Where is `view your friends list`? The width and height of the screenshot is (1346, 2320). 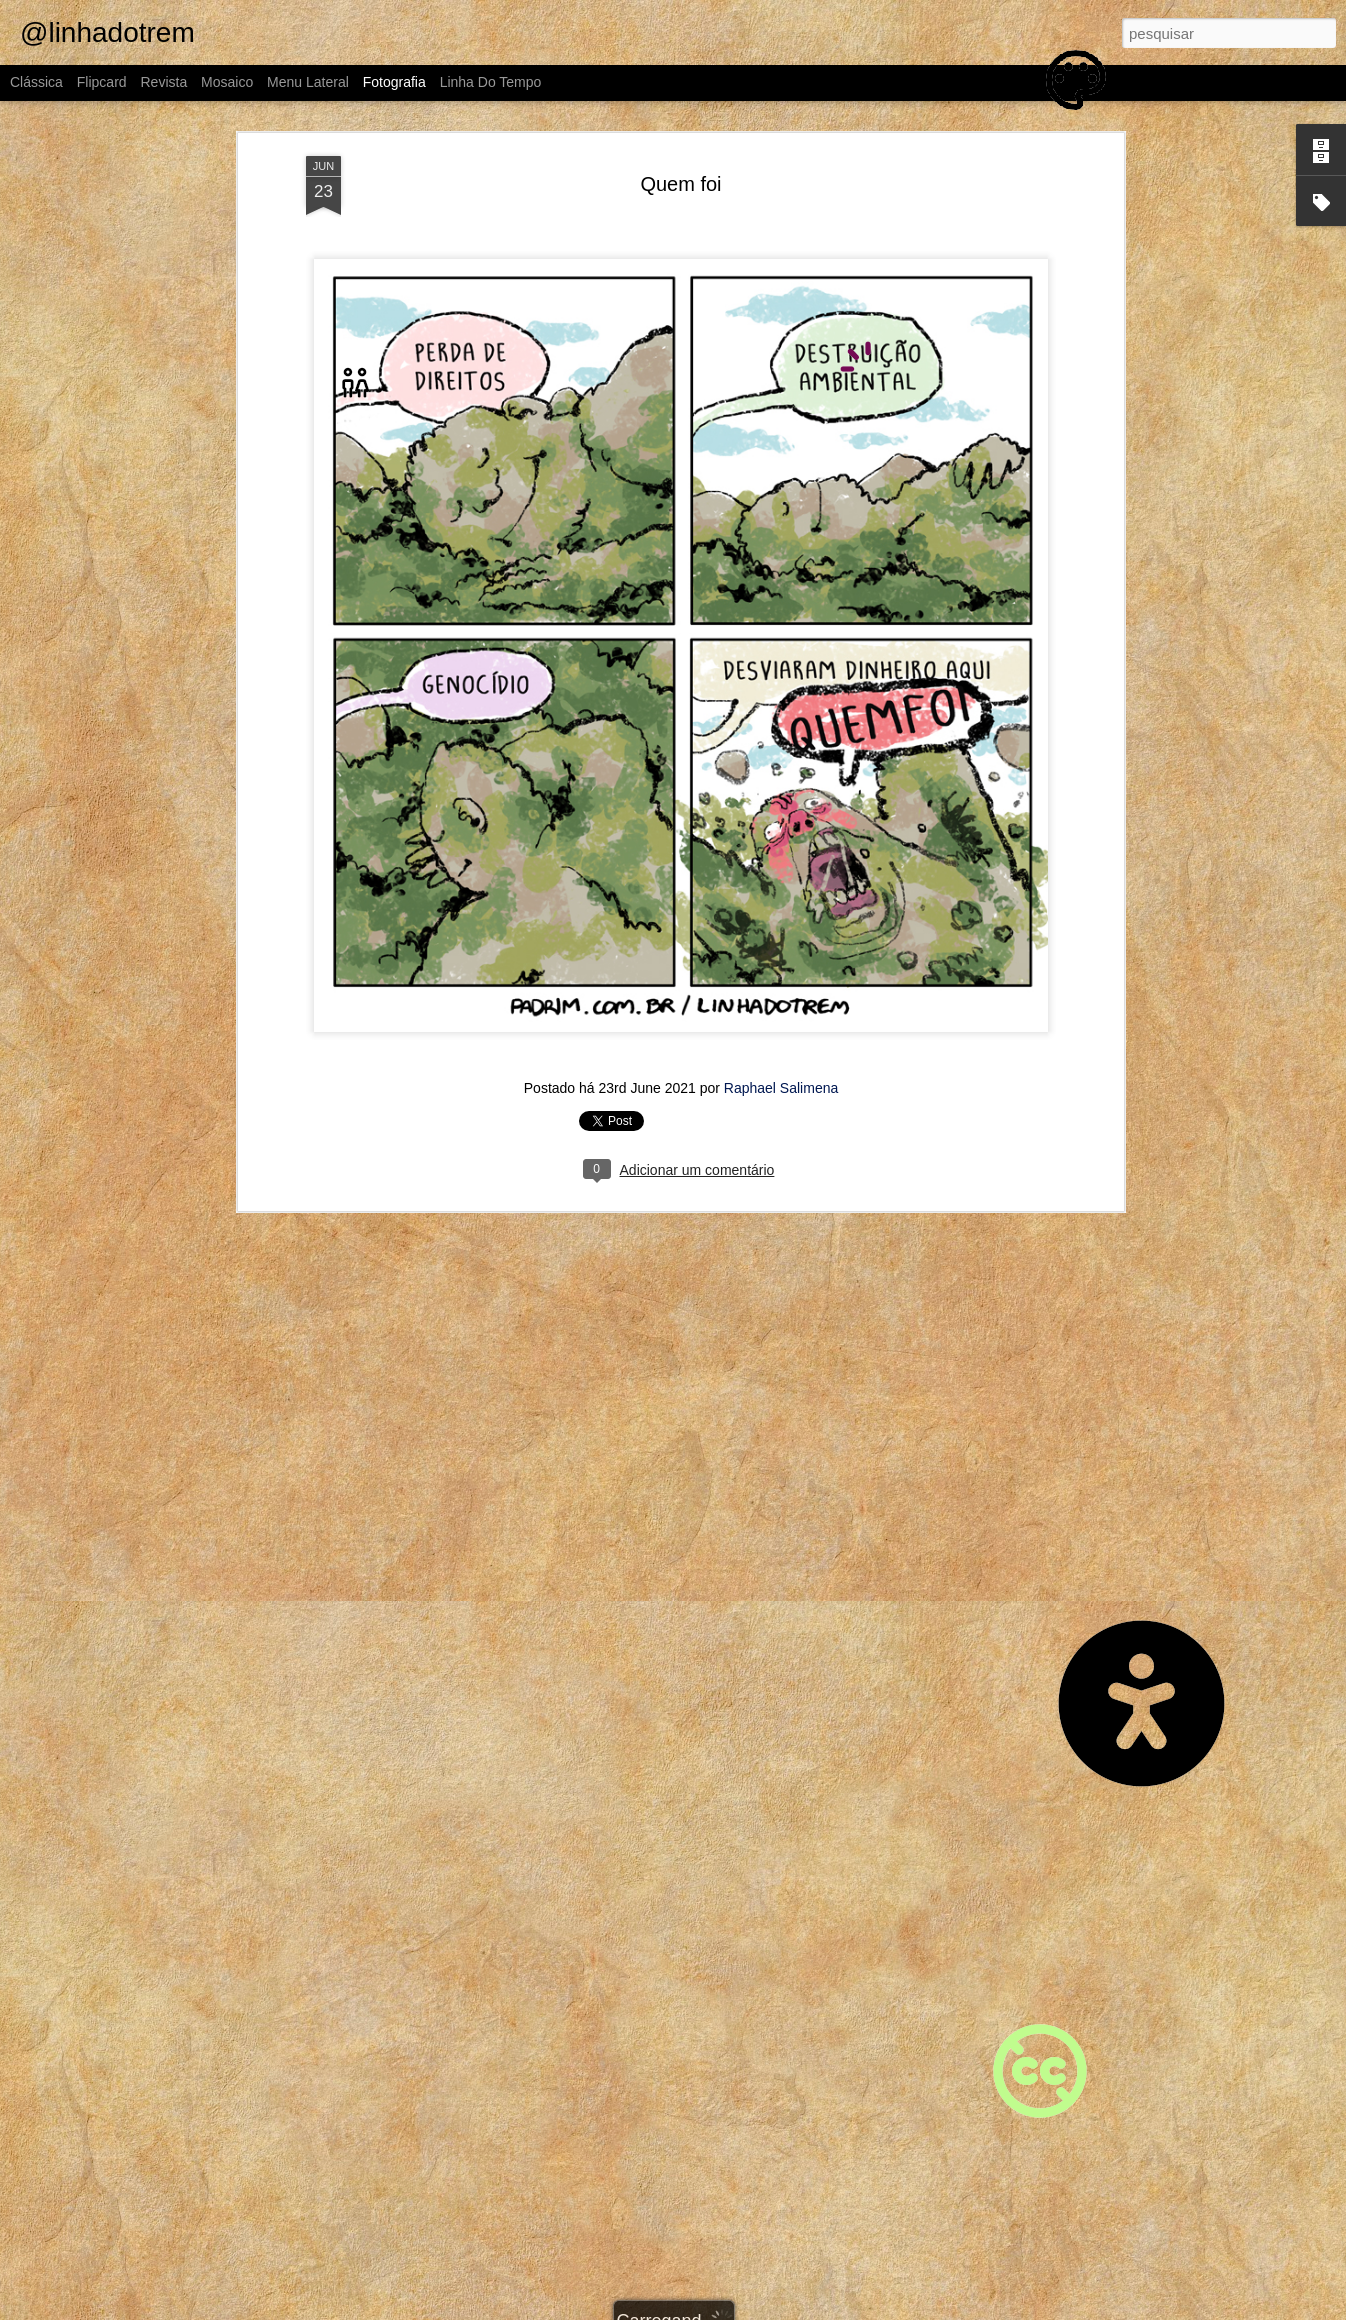 view your friends list is located at coordinates (355, 382).